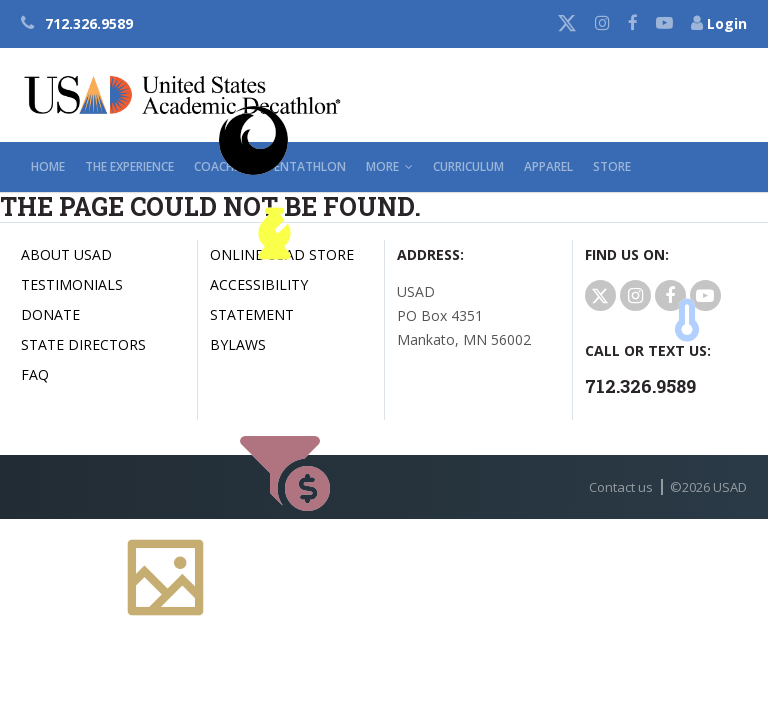 This screenshot has height=720, width=768. Describe the element at coordinates (285, 466) in the screenshot. I see `filter results by price or cost` at that location.